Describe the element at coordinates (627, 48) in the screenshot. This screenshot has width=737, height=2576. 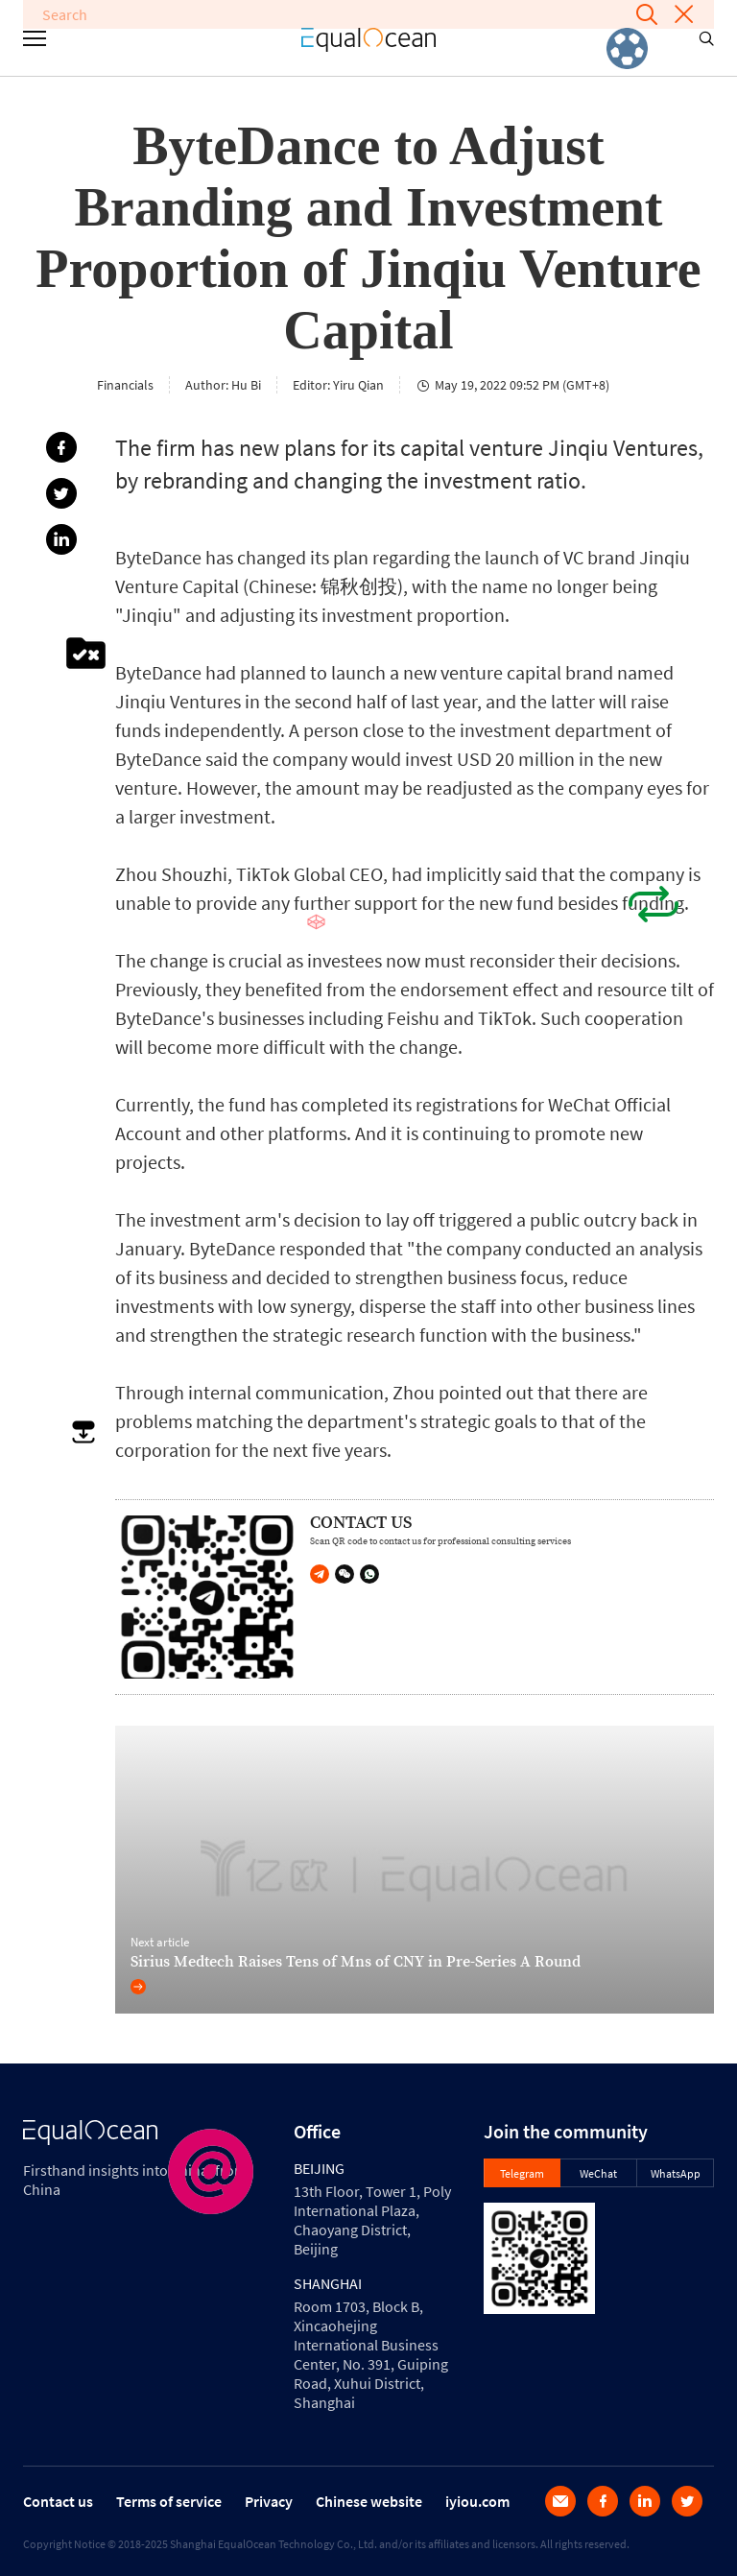
I see `access football or soccer content` at that location.